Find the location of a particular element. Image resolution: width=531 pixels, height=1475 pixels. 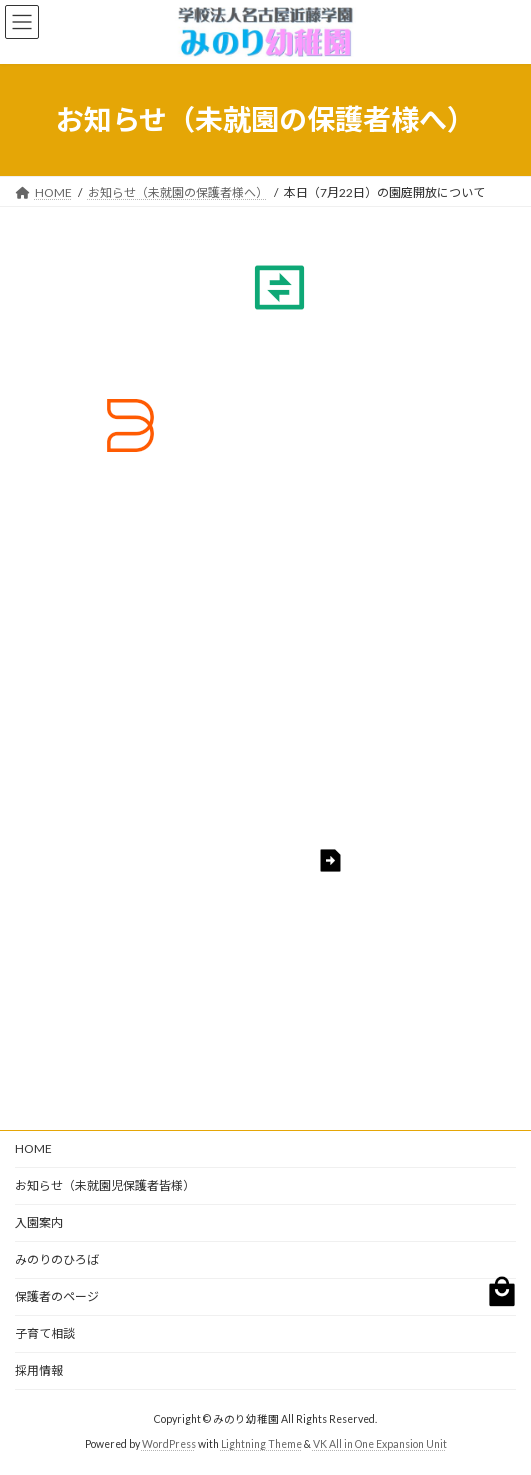

exchange or swap currencies is located at coordinates (279, 287).